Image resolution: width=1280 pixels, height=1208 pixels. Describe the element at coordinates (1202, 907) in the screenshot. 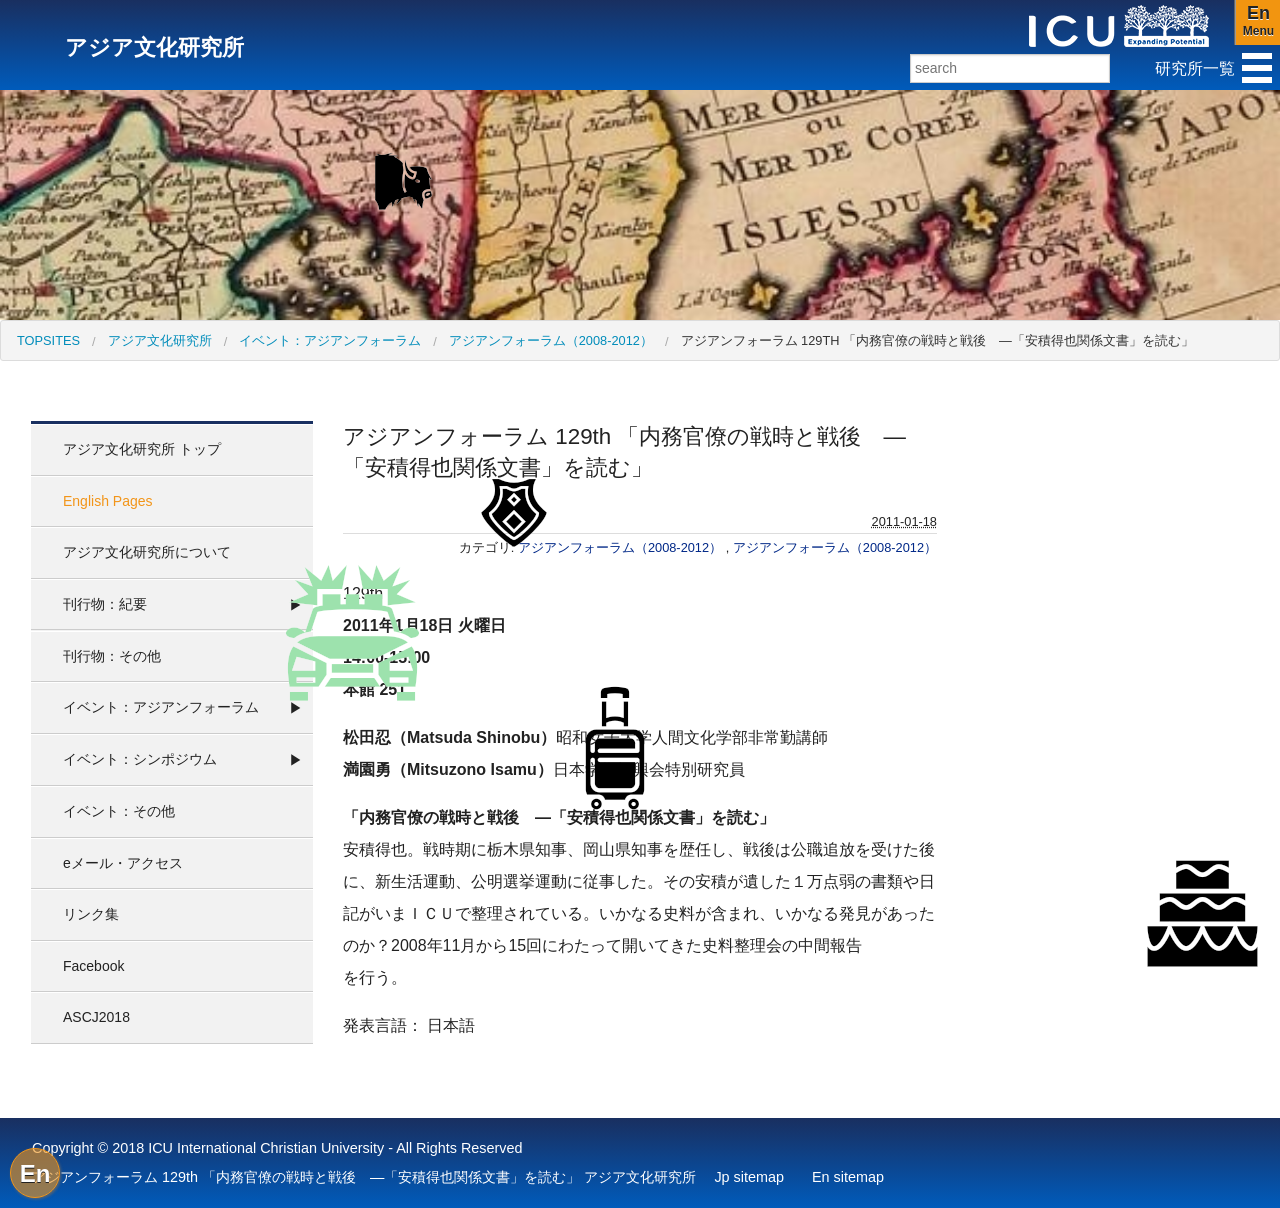

I see `view cake or bakery options` at that location.